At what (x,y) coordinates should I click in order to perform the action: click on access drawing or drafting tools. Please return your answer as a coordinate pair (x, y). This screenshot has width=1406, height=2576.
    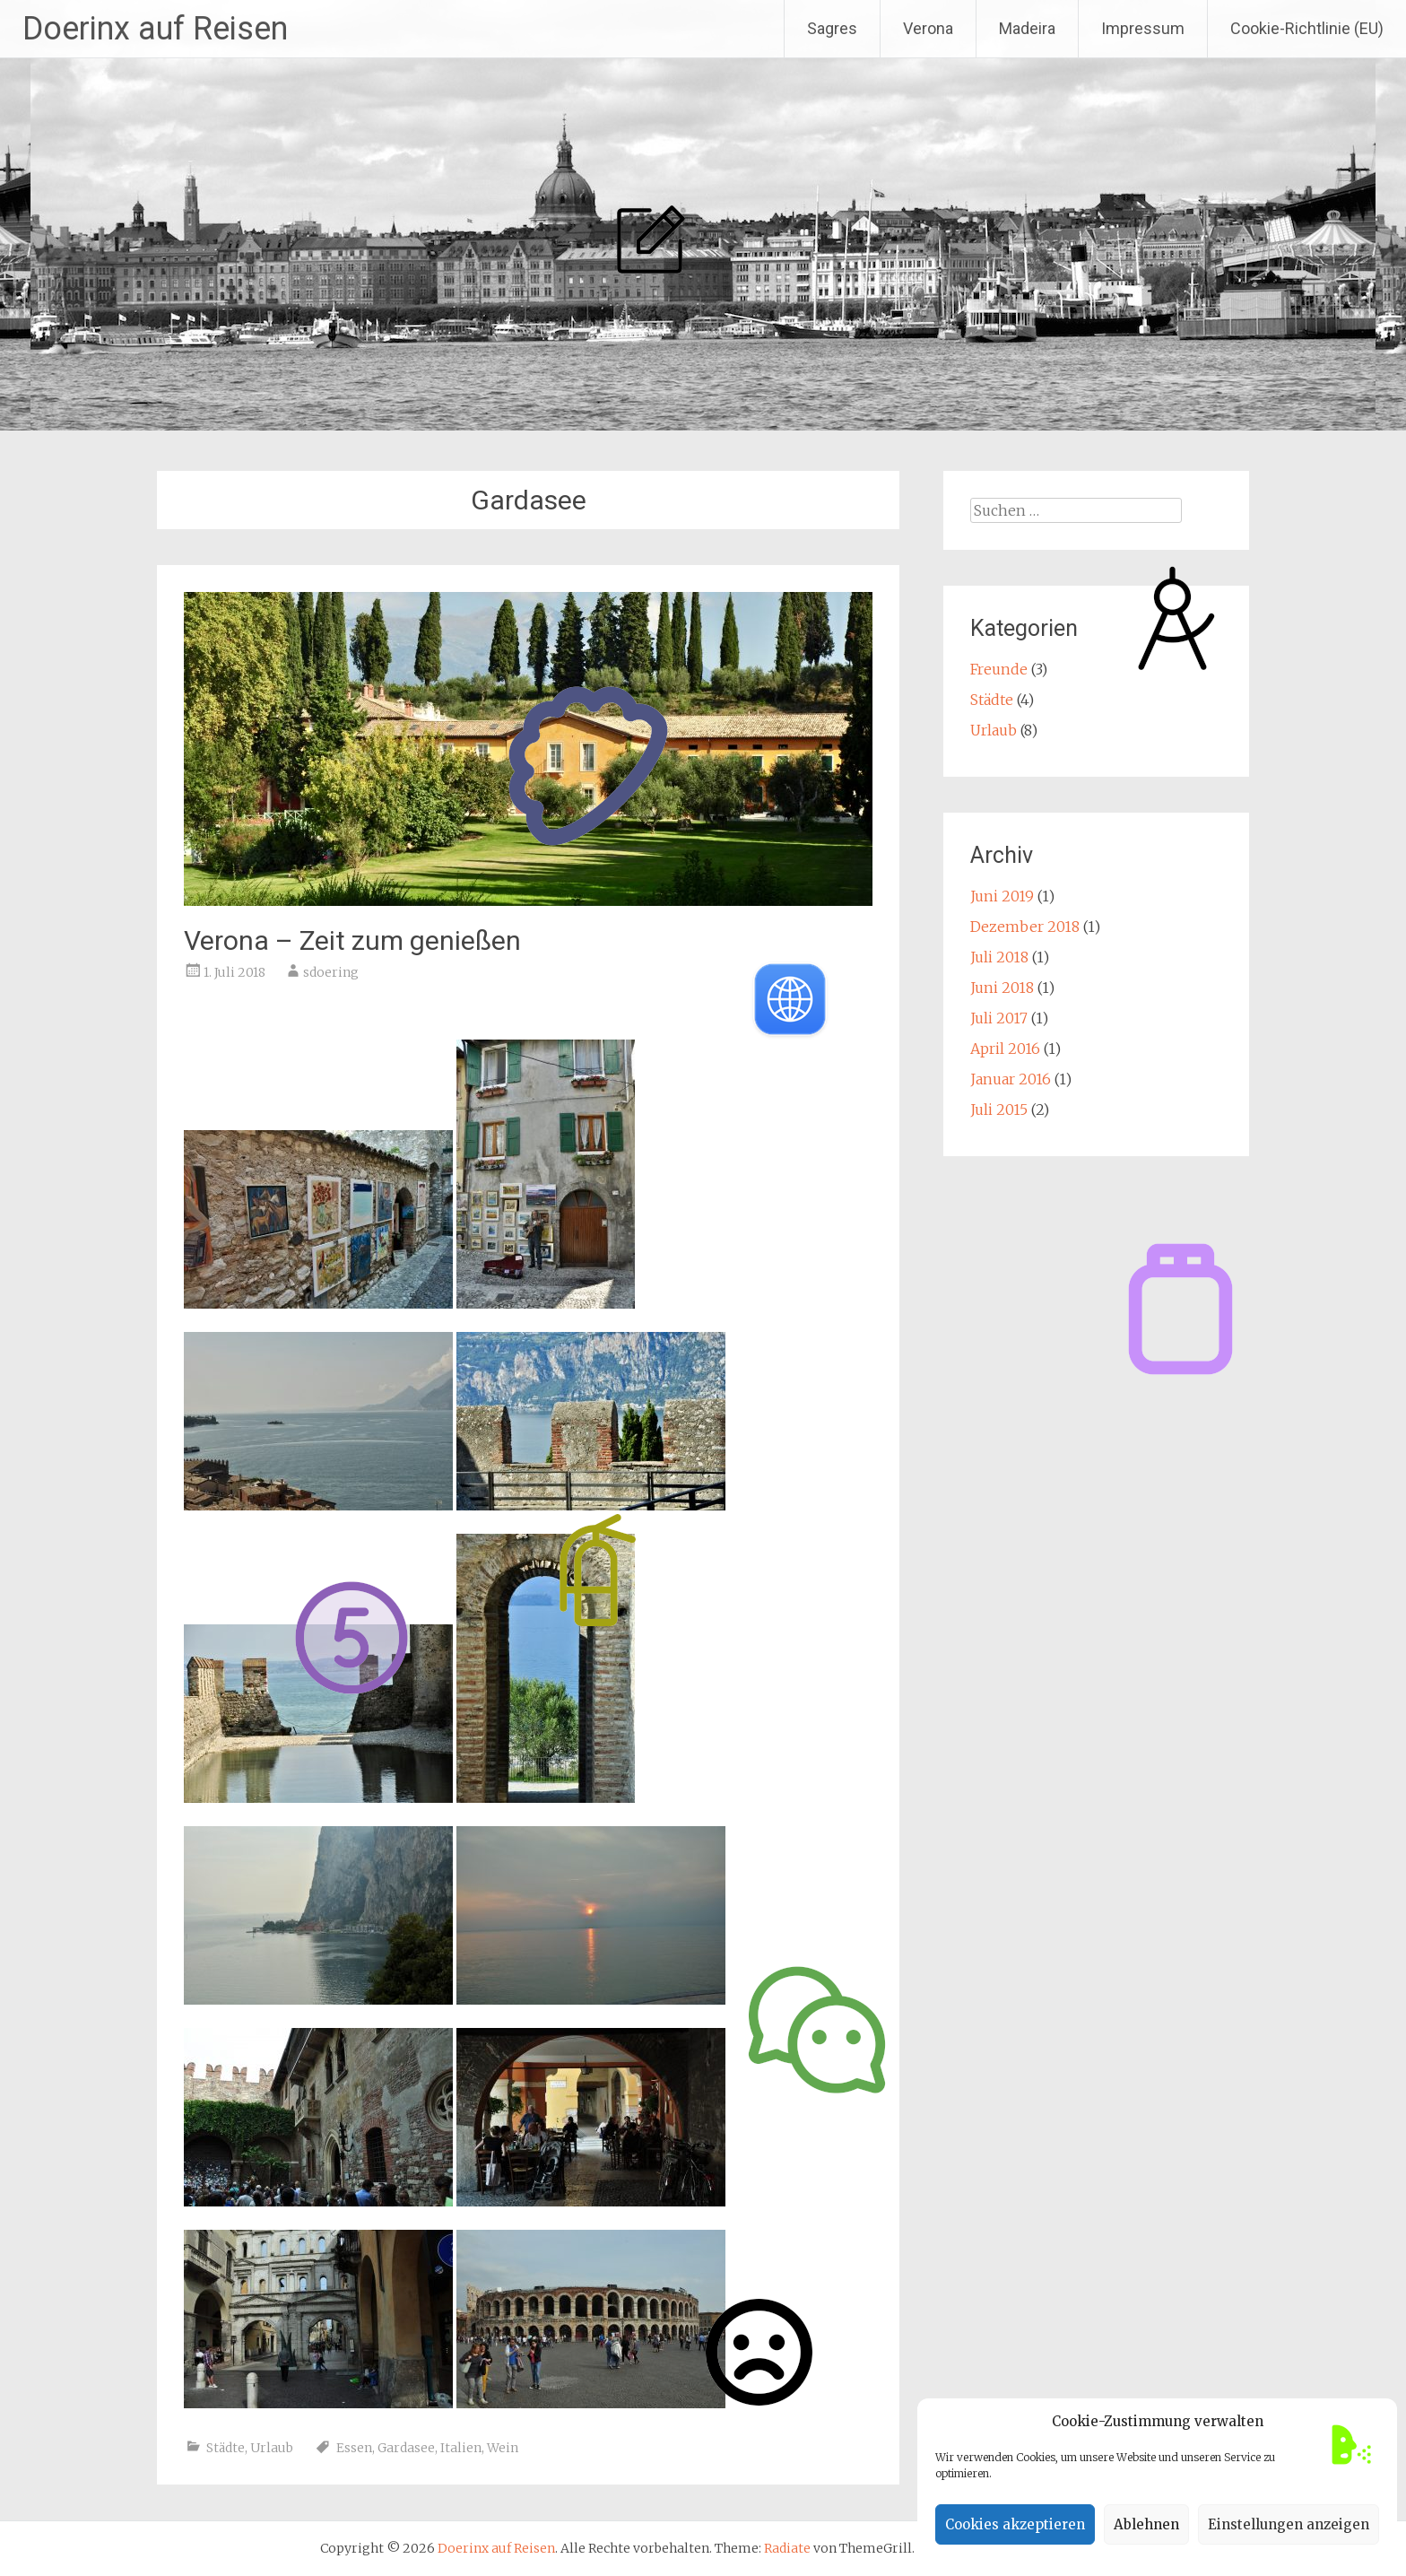
    Looking at the image, I should click on (1172, 620).